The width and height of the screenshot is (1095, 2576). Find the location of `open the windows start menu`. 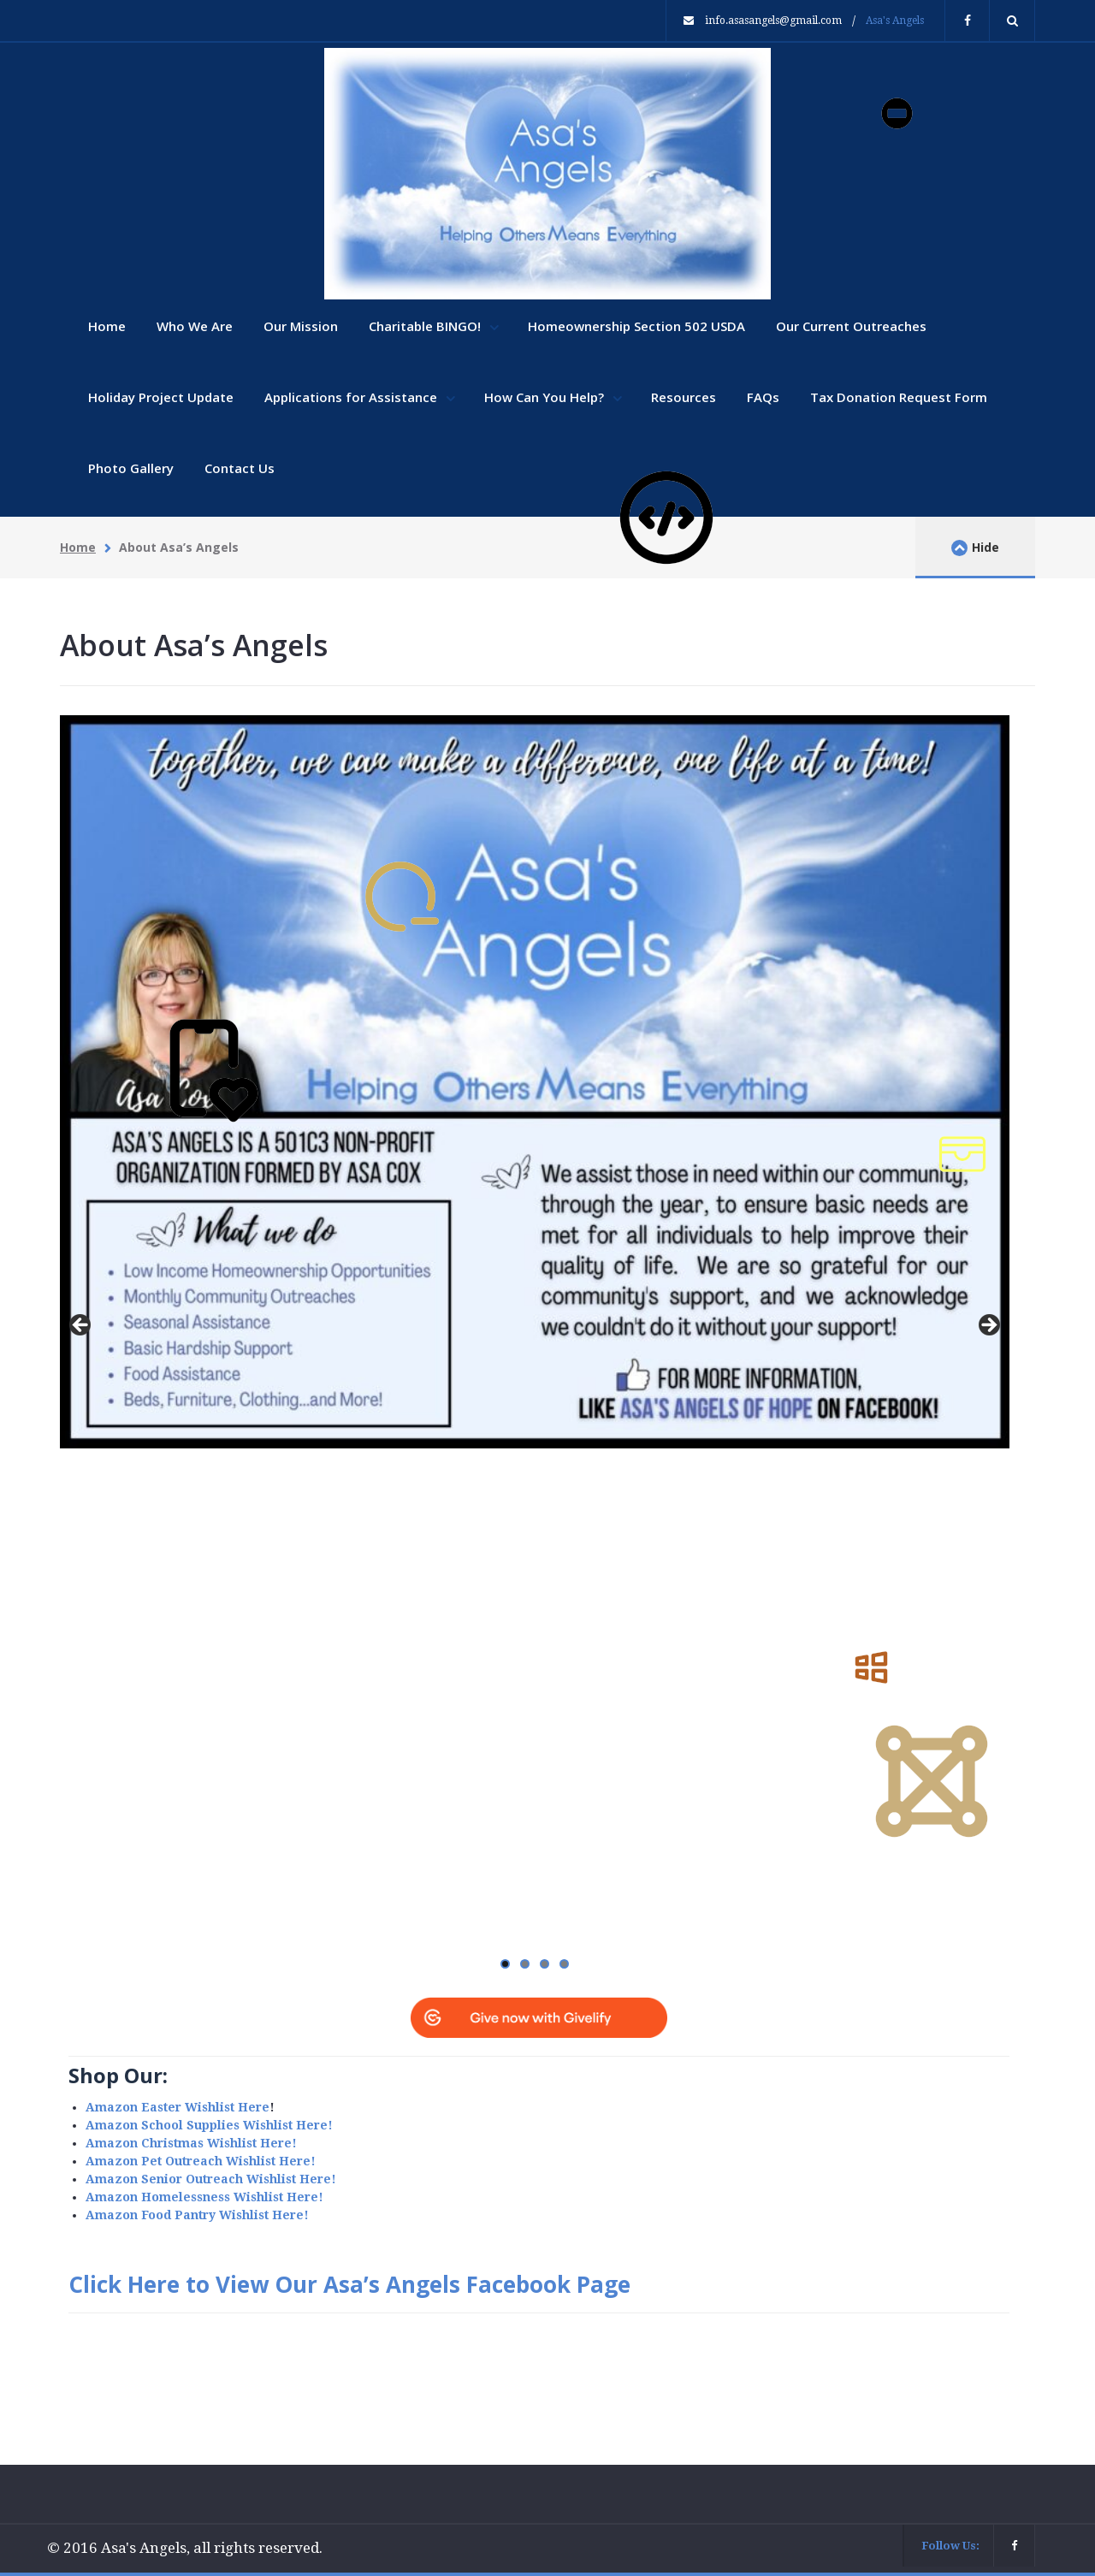

open the windows start menu is located at coordinates (873, 1667).